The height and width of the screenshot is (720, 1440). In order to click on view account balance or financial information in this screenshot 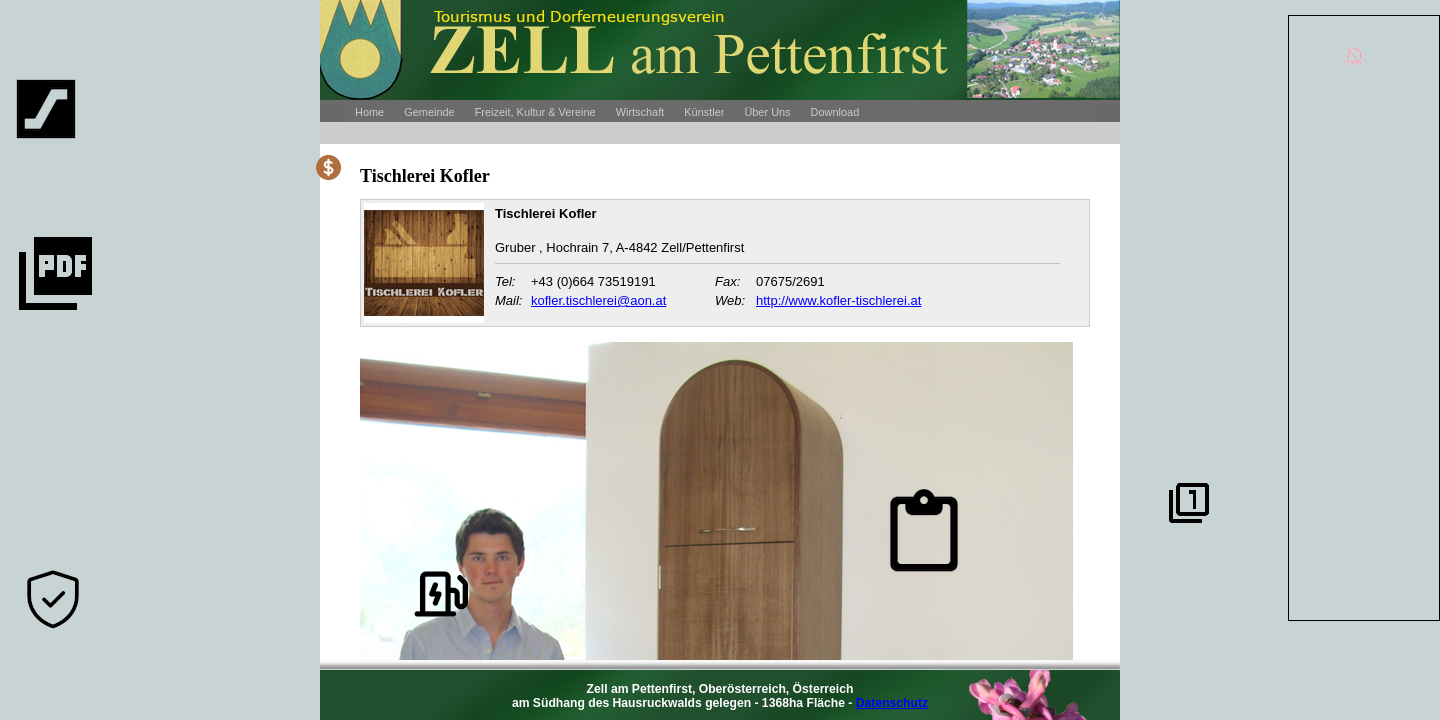, I will do `click(328, 167)`.